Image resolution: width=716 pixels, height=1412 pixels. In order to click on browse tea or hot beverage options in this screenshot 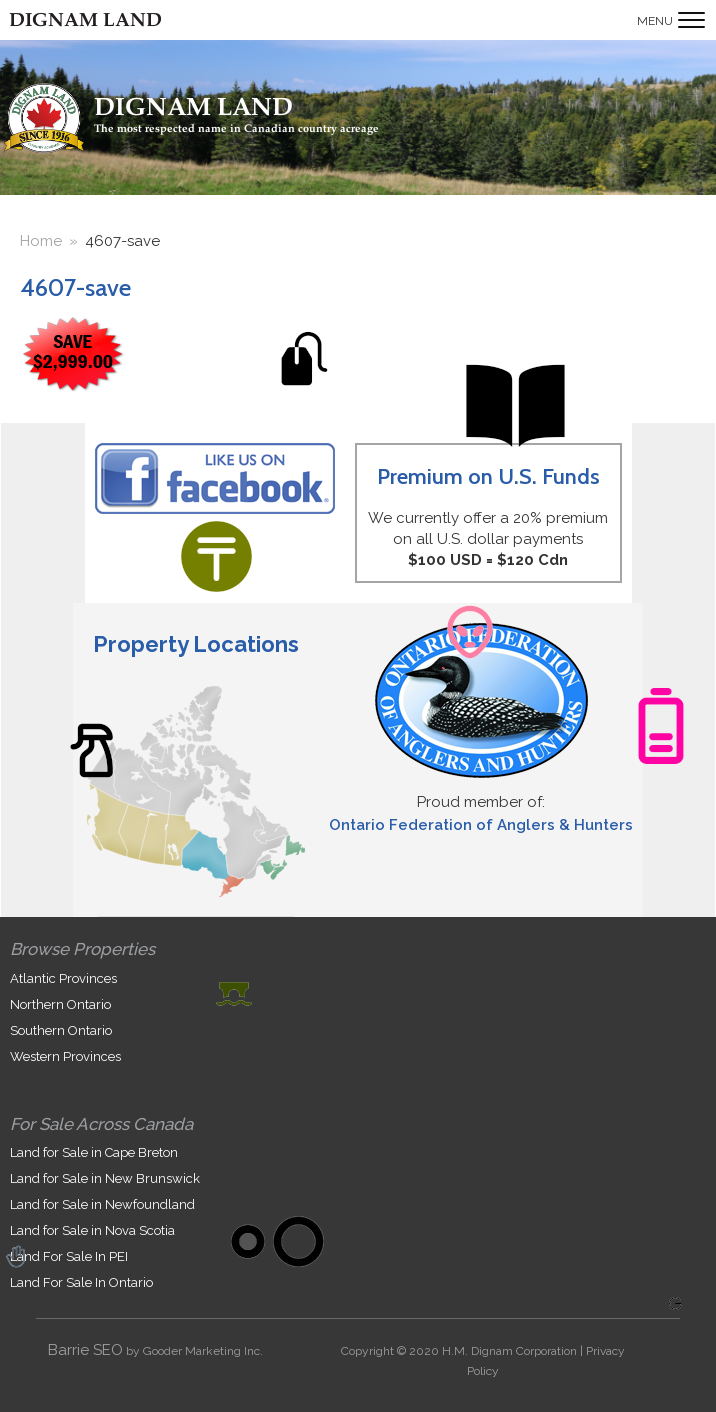, I will do `click(302, 360)`.